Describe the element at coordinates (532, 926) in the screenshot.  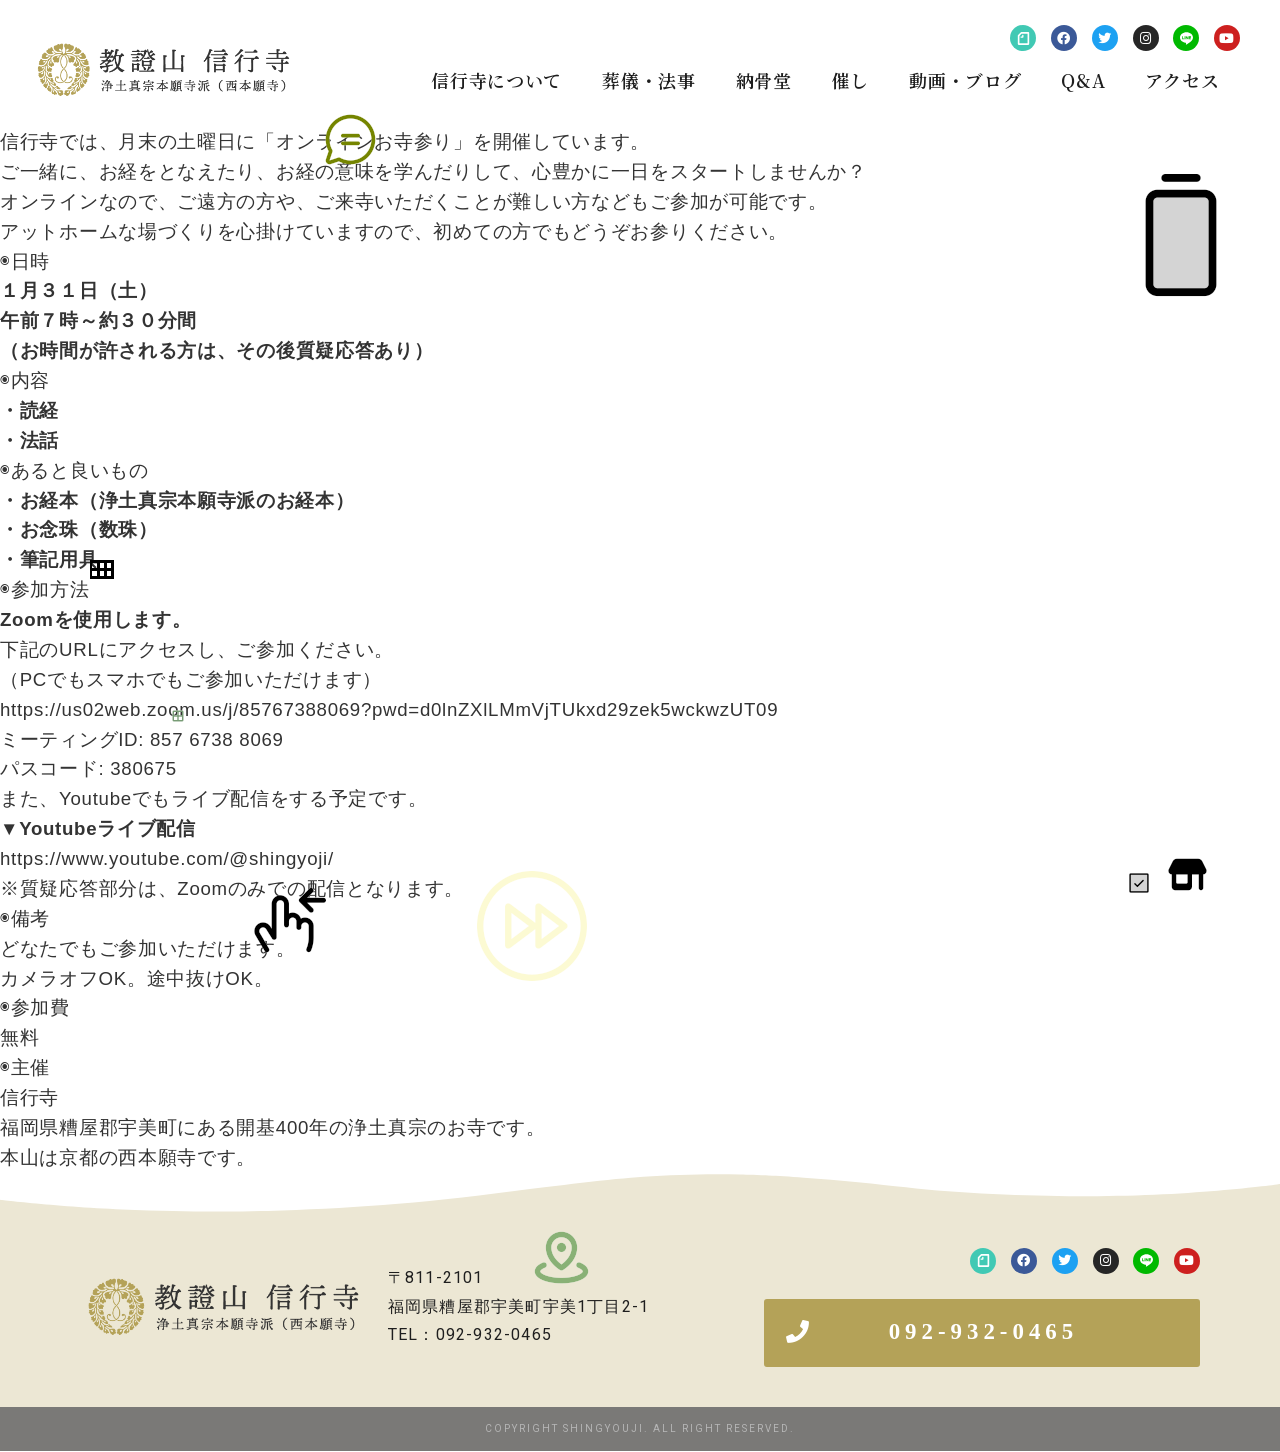
I see `skip forward in media playback` at that location.